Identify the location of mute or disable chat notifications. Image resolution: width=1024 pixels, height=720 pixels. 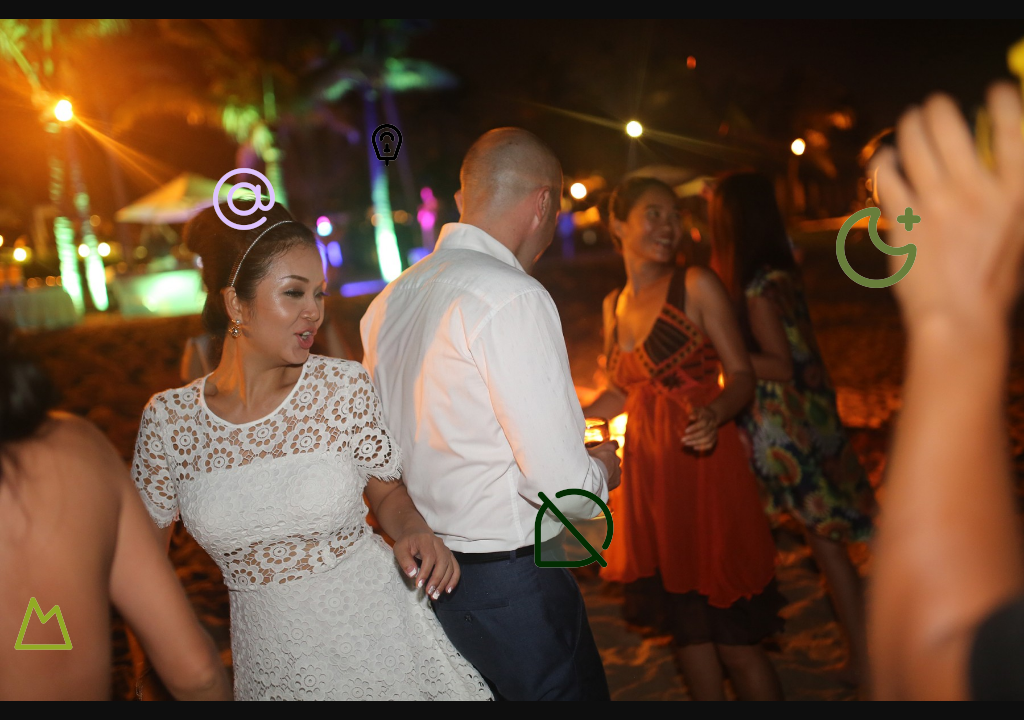
(572, 529).